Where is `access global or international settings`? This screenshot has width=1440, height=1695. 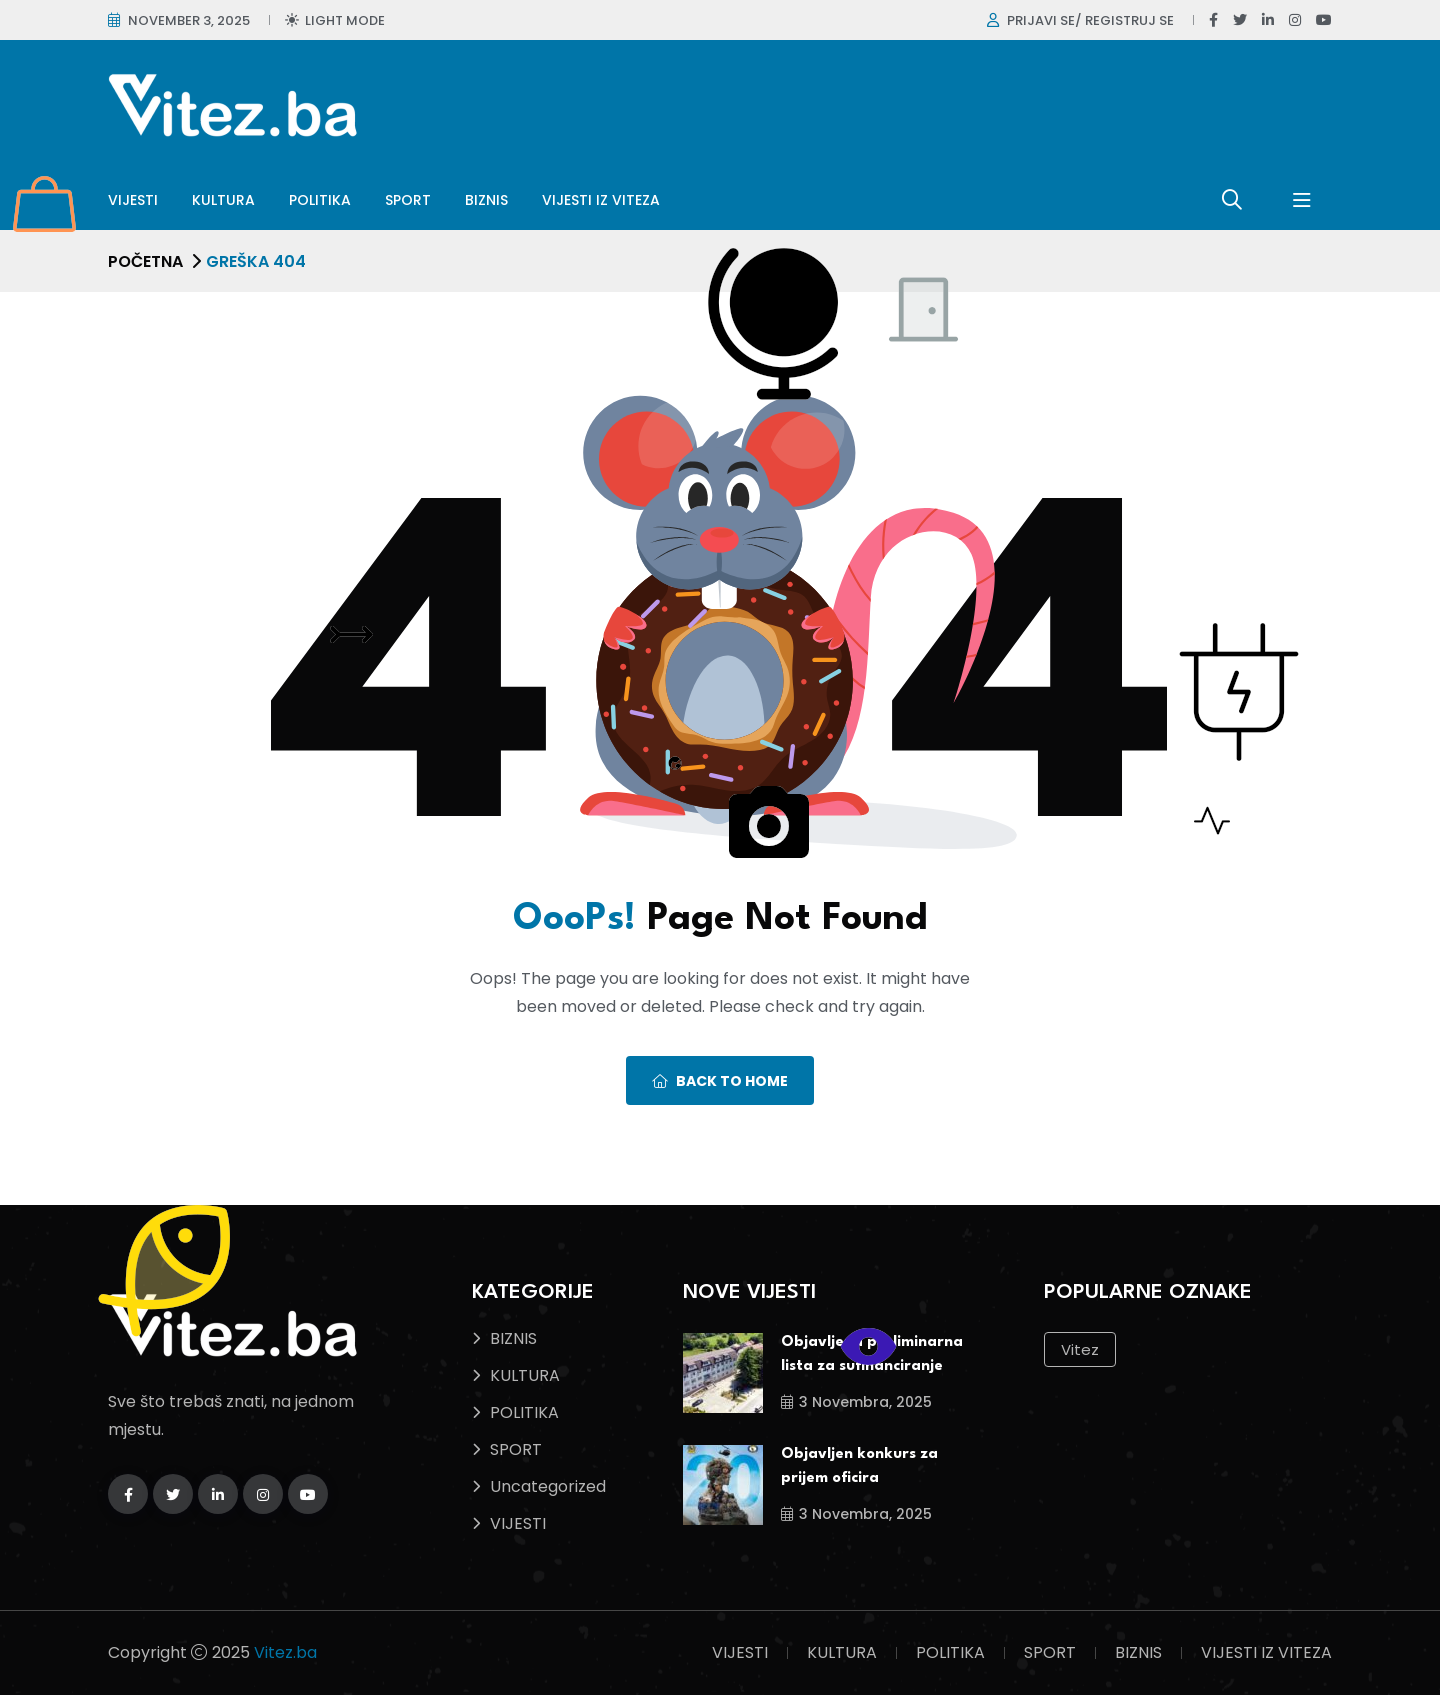
access global or international settings is located at coordinates (778, 318).